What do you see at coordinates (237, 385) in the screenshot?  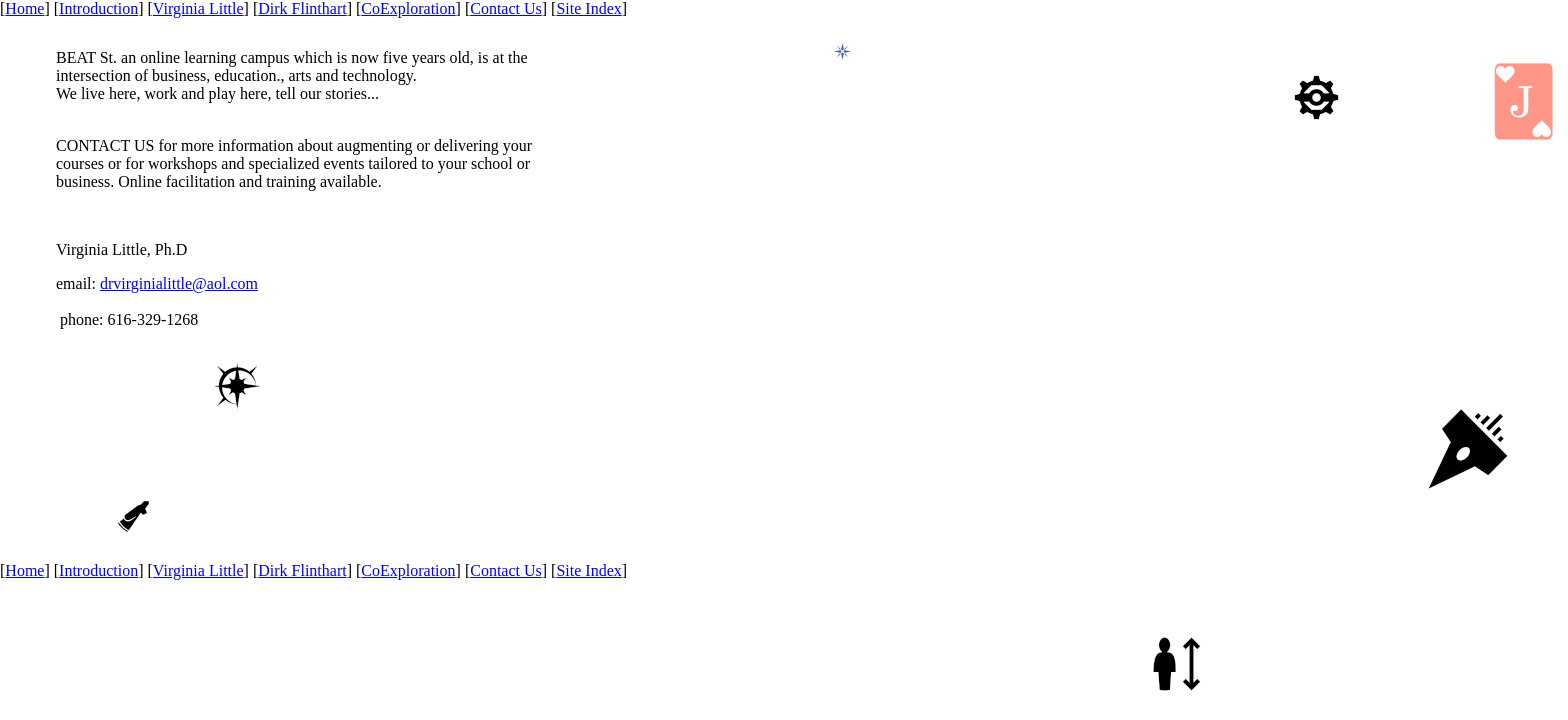 I see `activate eclipse or flare visual effect` at bounding box center [237, 385].